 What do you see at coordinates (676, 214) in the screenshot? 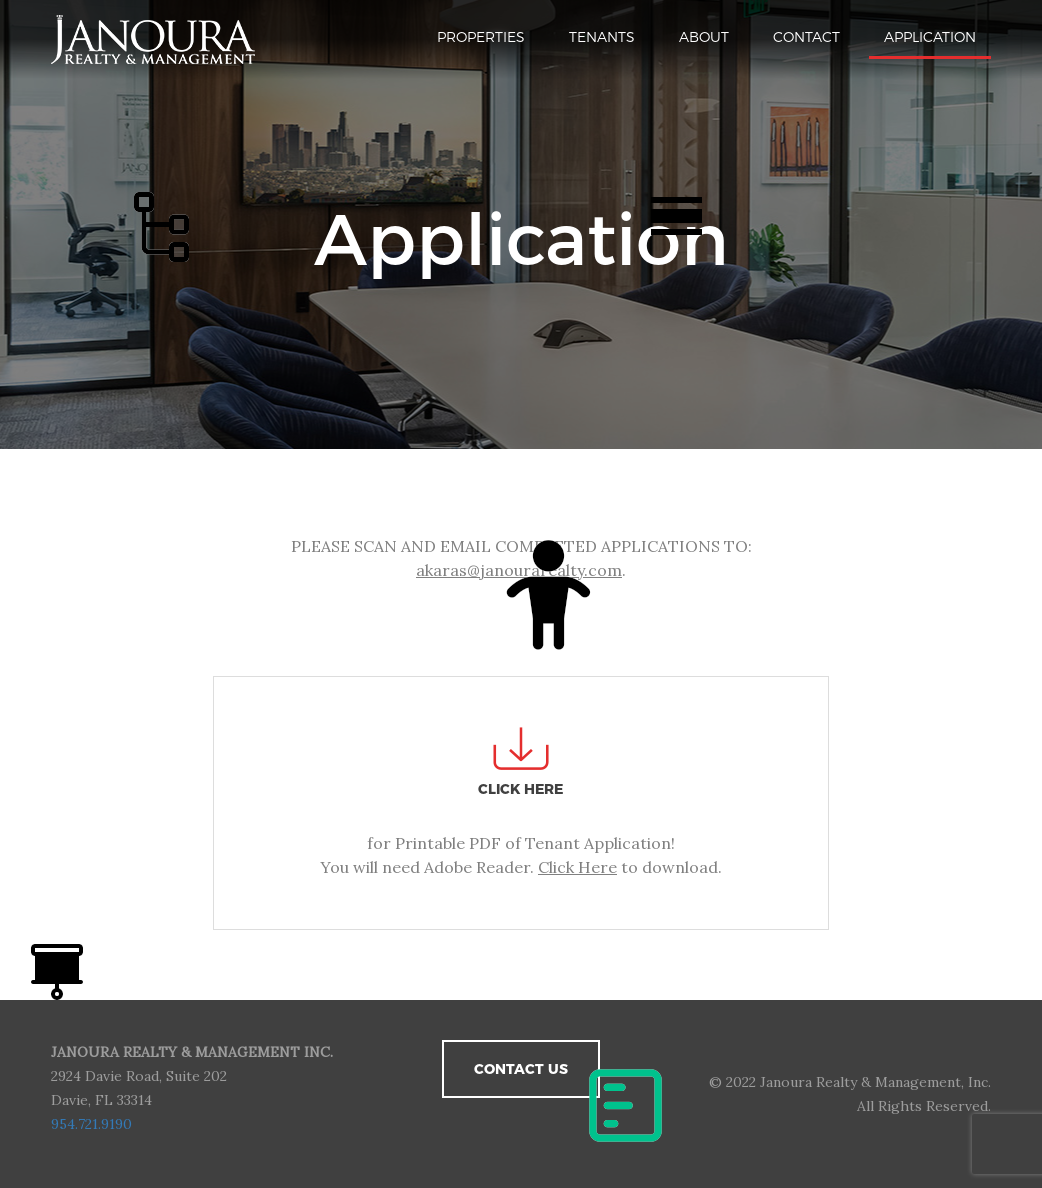
I see `switch to day view in calendar` at bounding box center [676, 214].